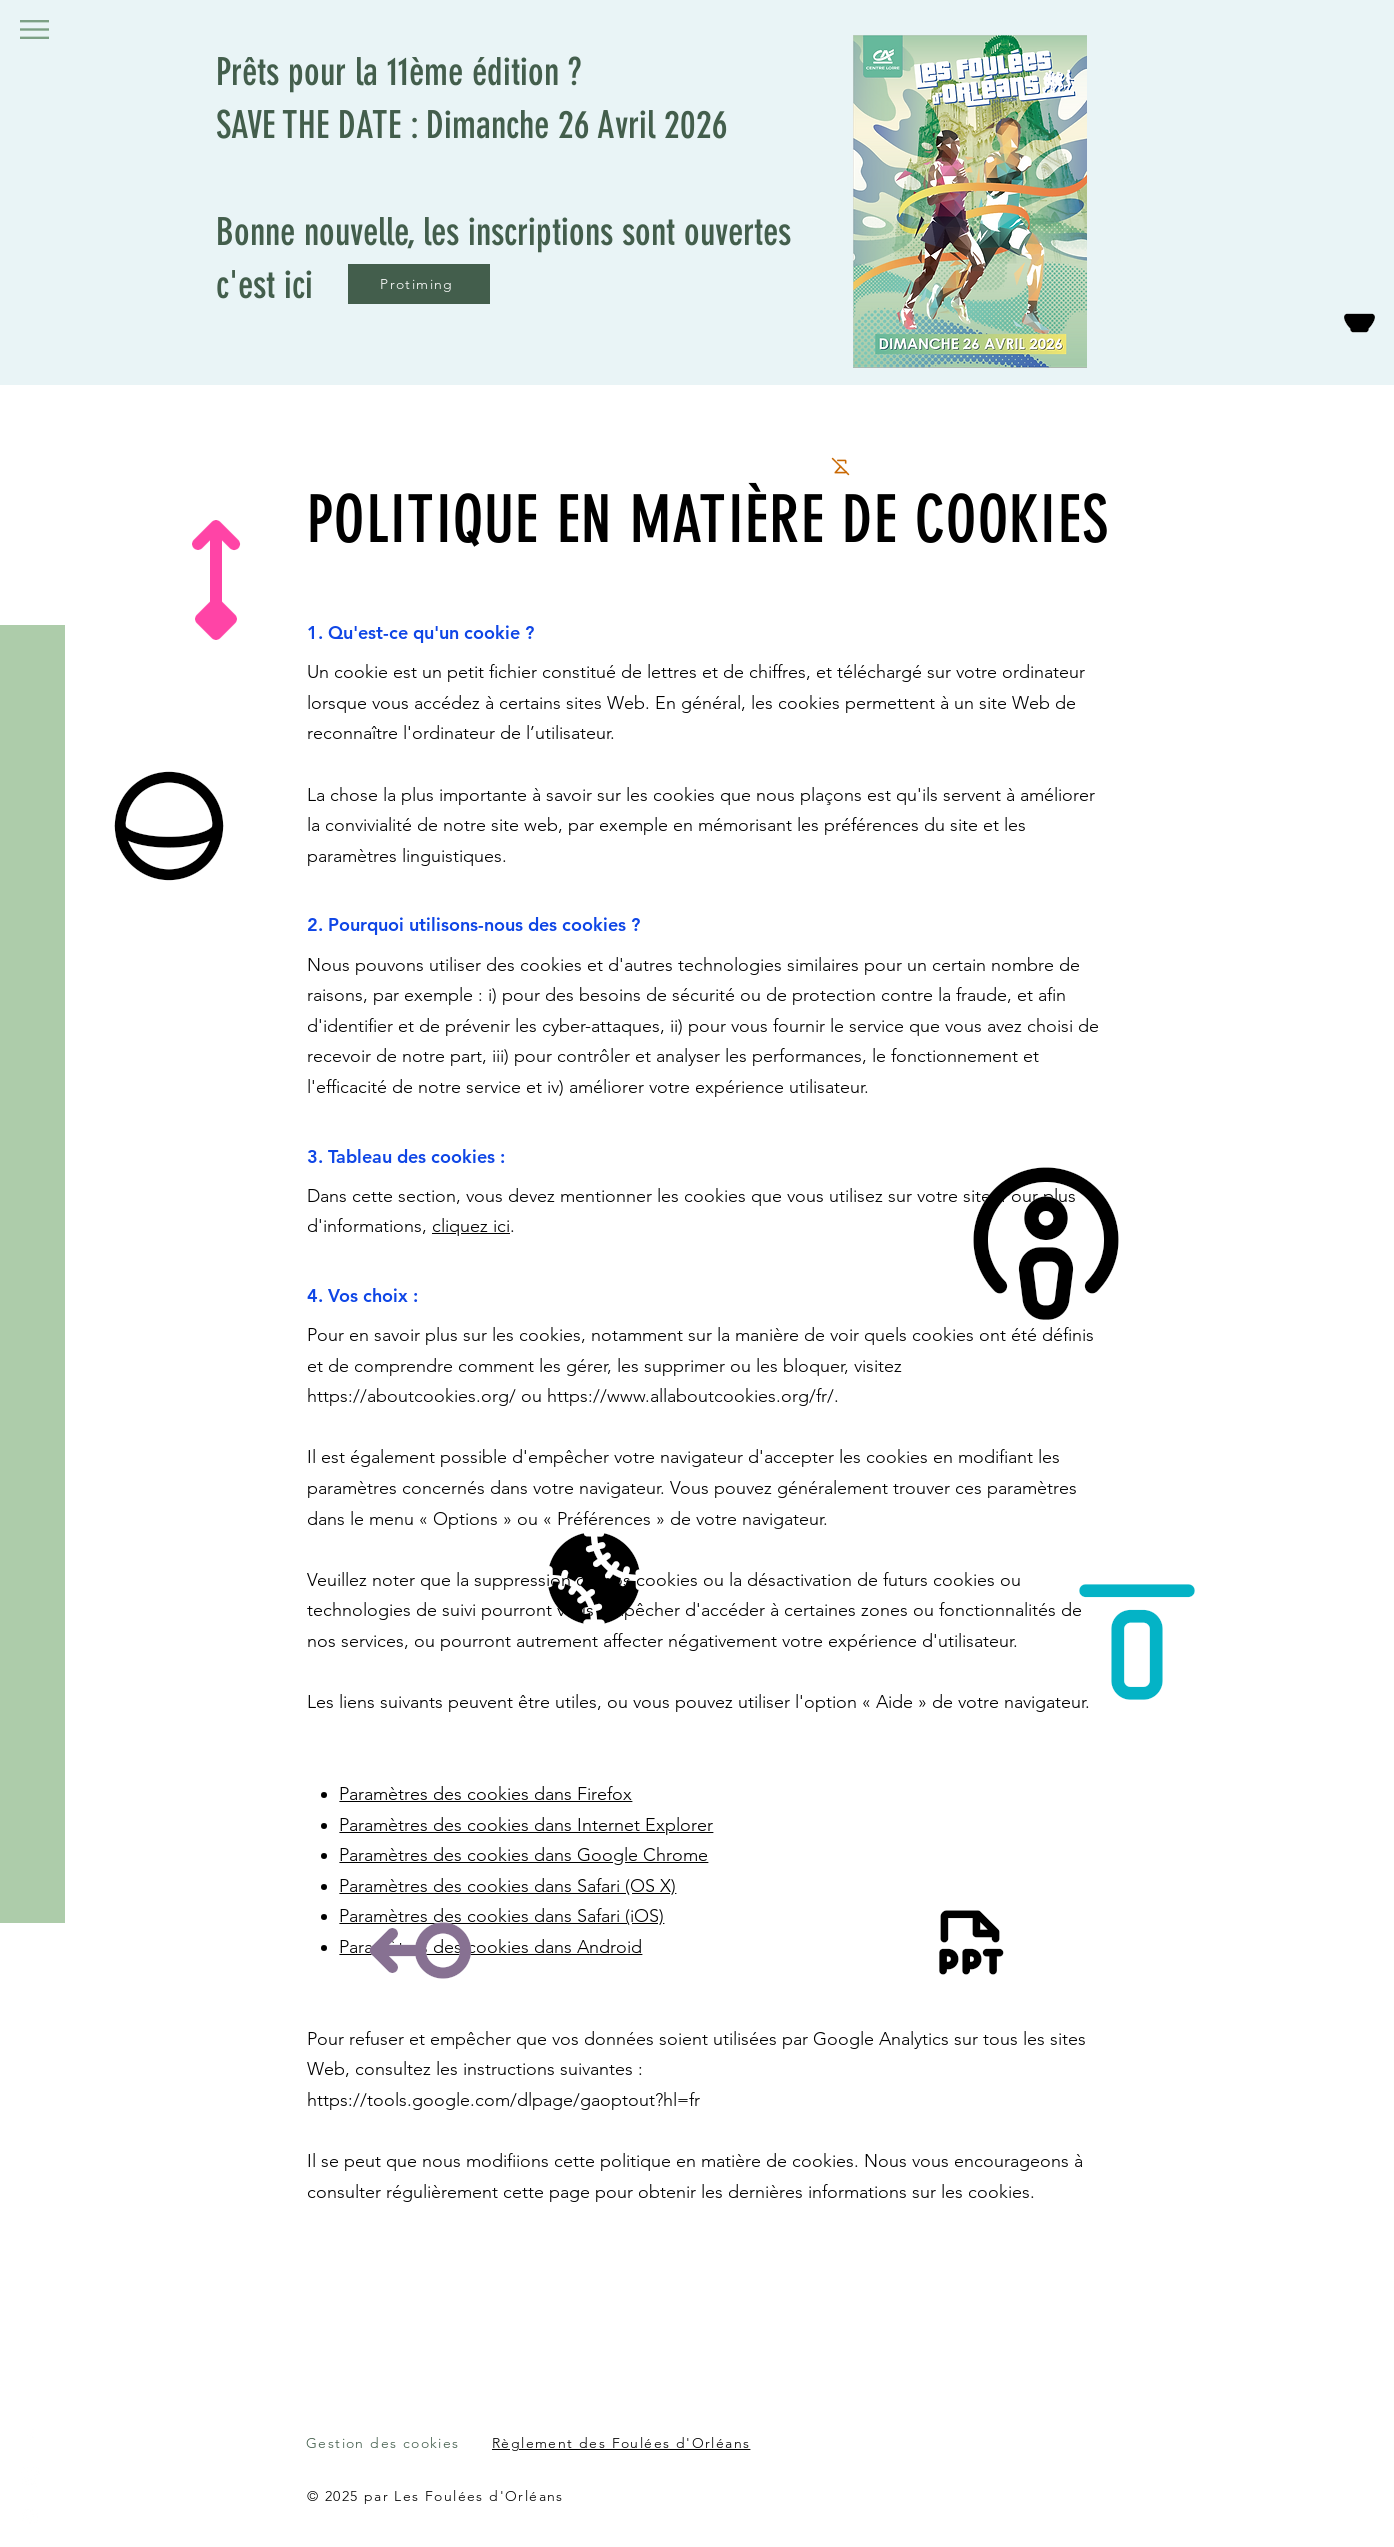 This screenshot has width=1394, height=2547. Describe the element at coordinates (840, 466) in the screenshot. I see `disable automatic sum calculation` at that location.